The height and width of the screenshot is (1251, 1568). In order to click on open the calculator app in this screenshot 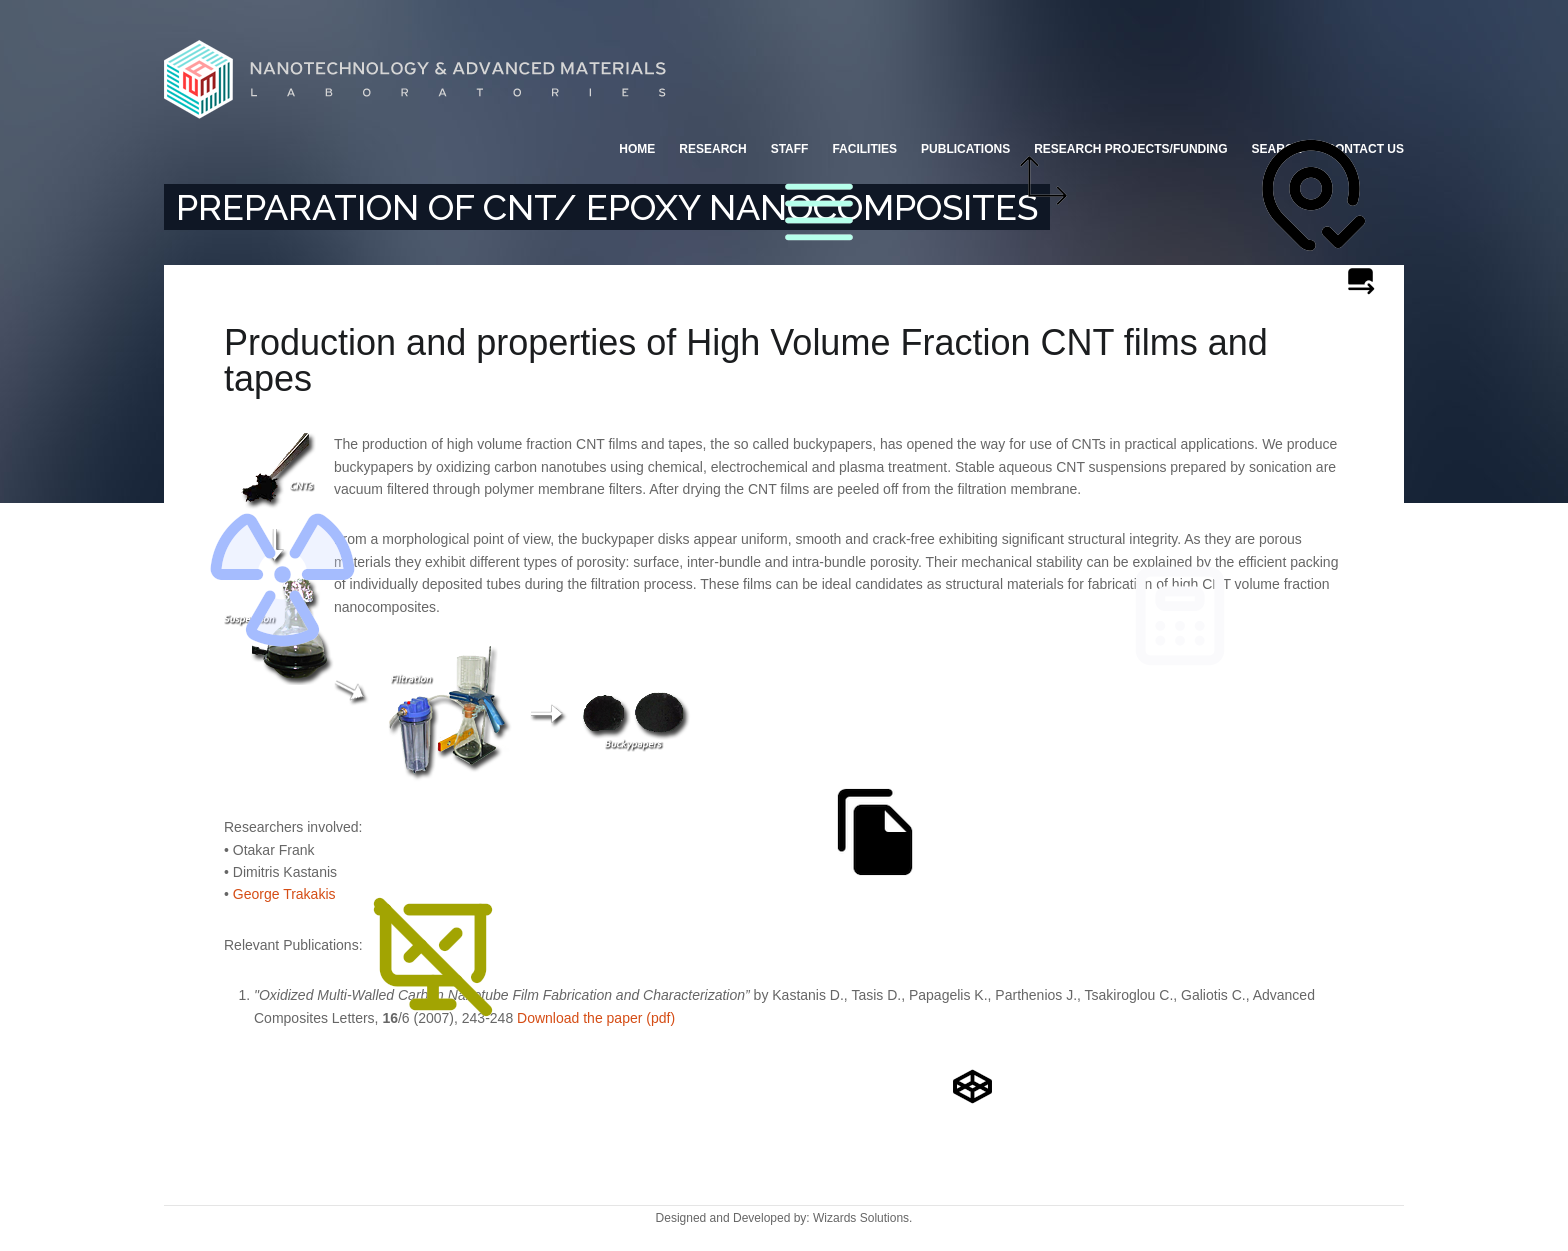, I will do `click(1180, 616)`.